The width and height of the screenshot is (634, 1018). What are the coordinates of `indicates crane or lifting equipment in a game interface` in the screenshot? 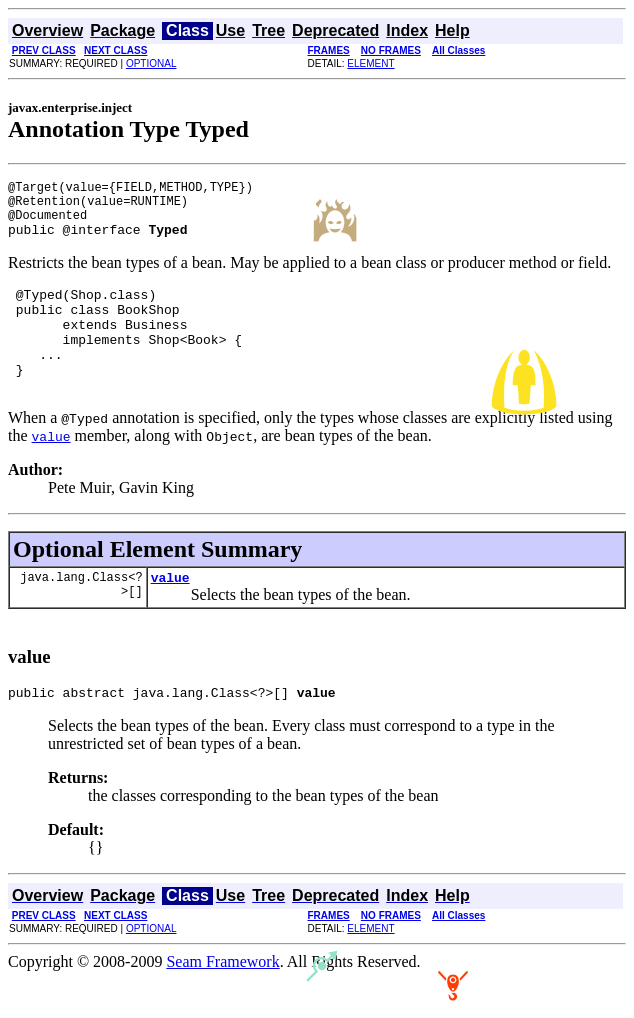 It's located at (453, 986).